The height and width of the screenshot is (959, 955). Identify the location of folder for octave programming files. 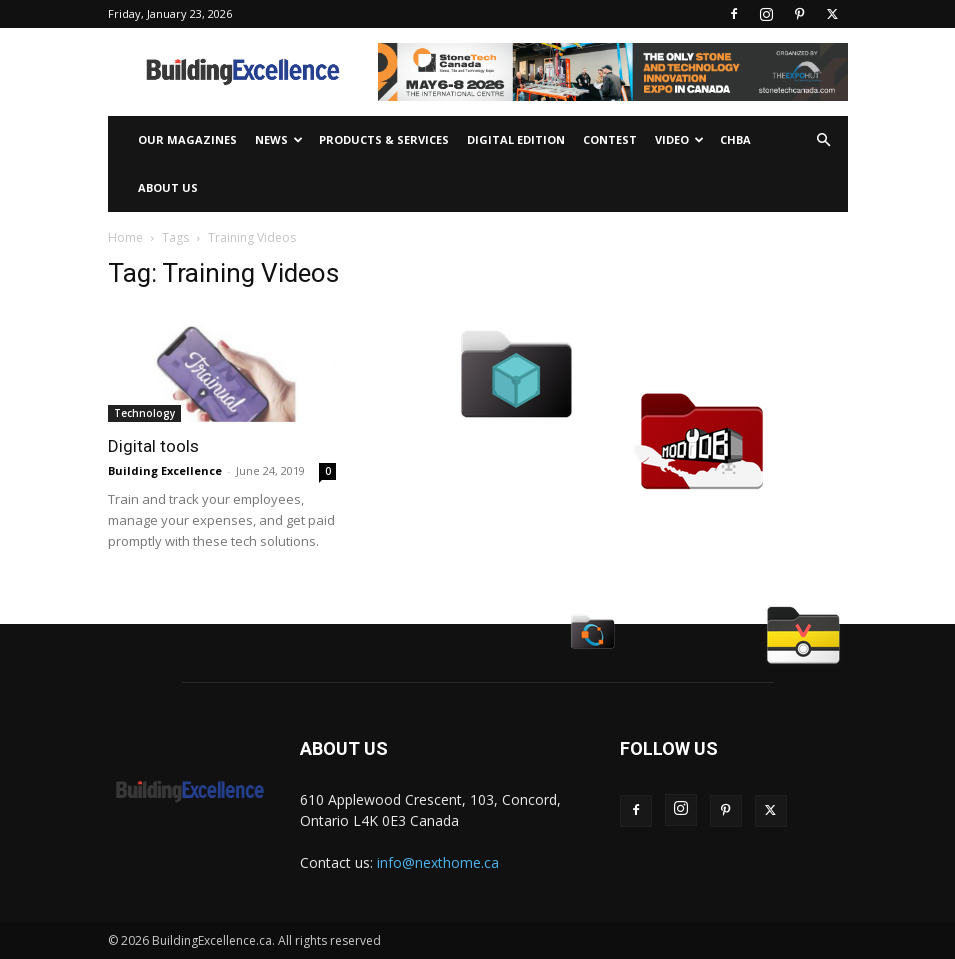
(592, 632).